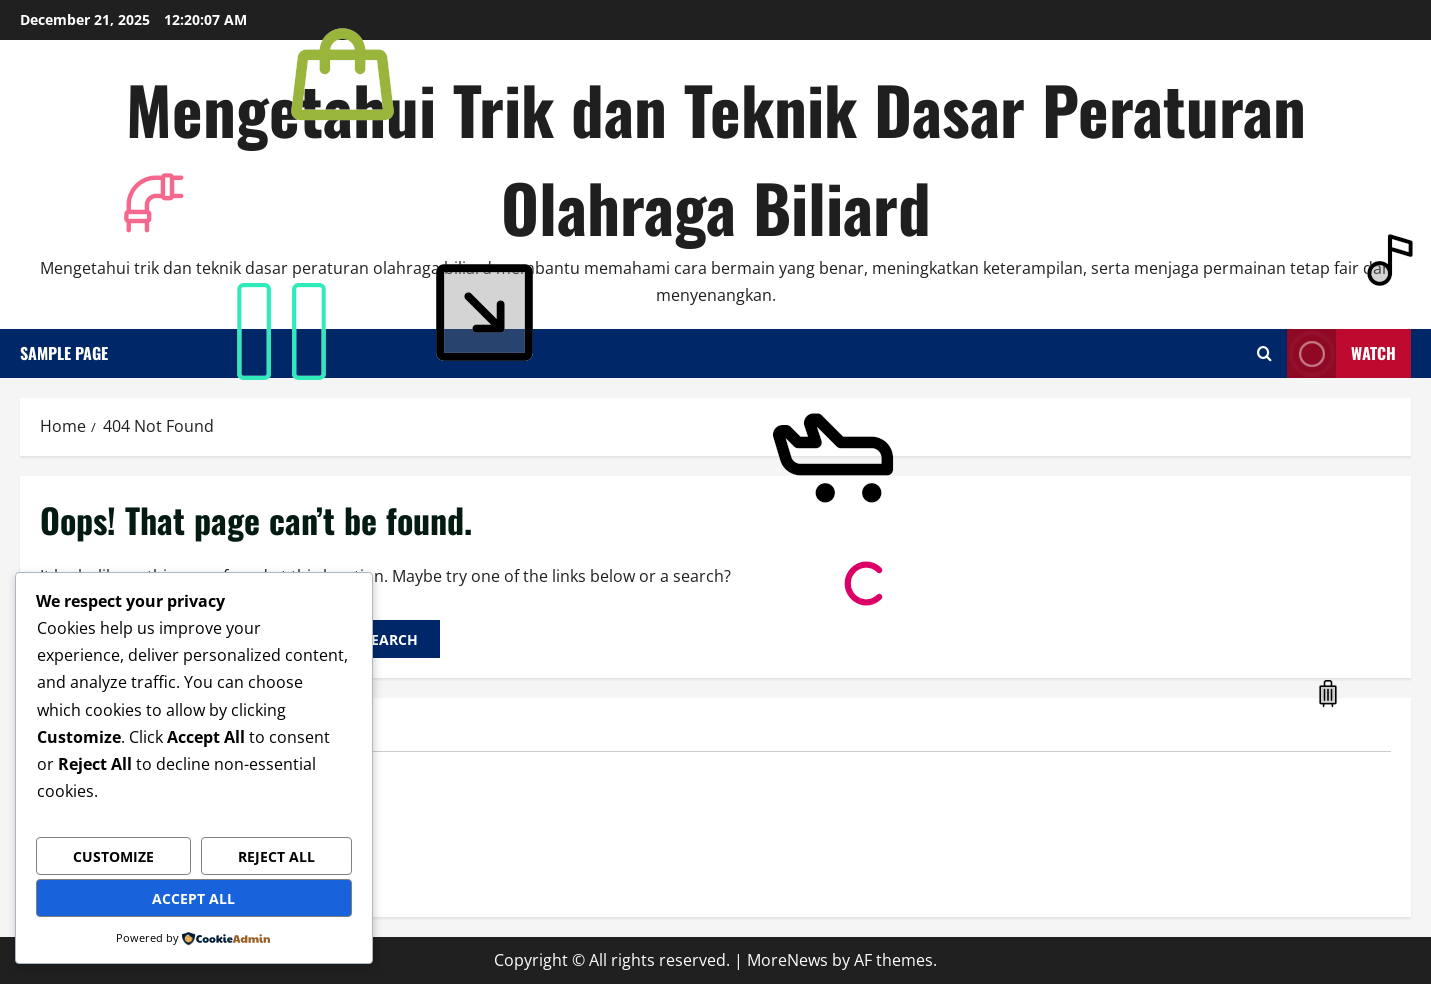 Image resolution: width=1431 pixels, height=984 pixels. What do you see at coordinates (1328, 694) in the screenshot?
I see `access travel or trip planning features` at bounding box center [1328, 694].